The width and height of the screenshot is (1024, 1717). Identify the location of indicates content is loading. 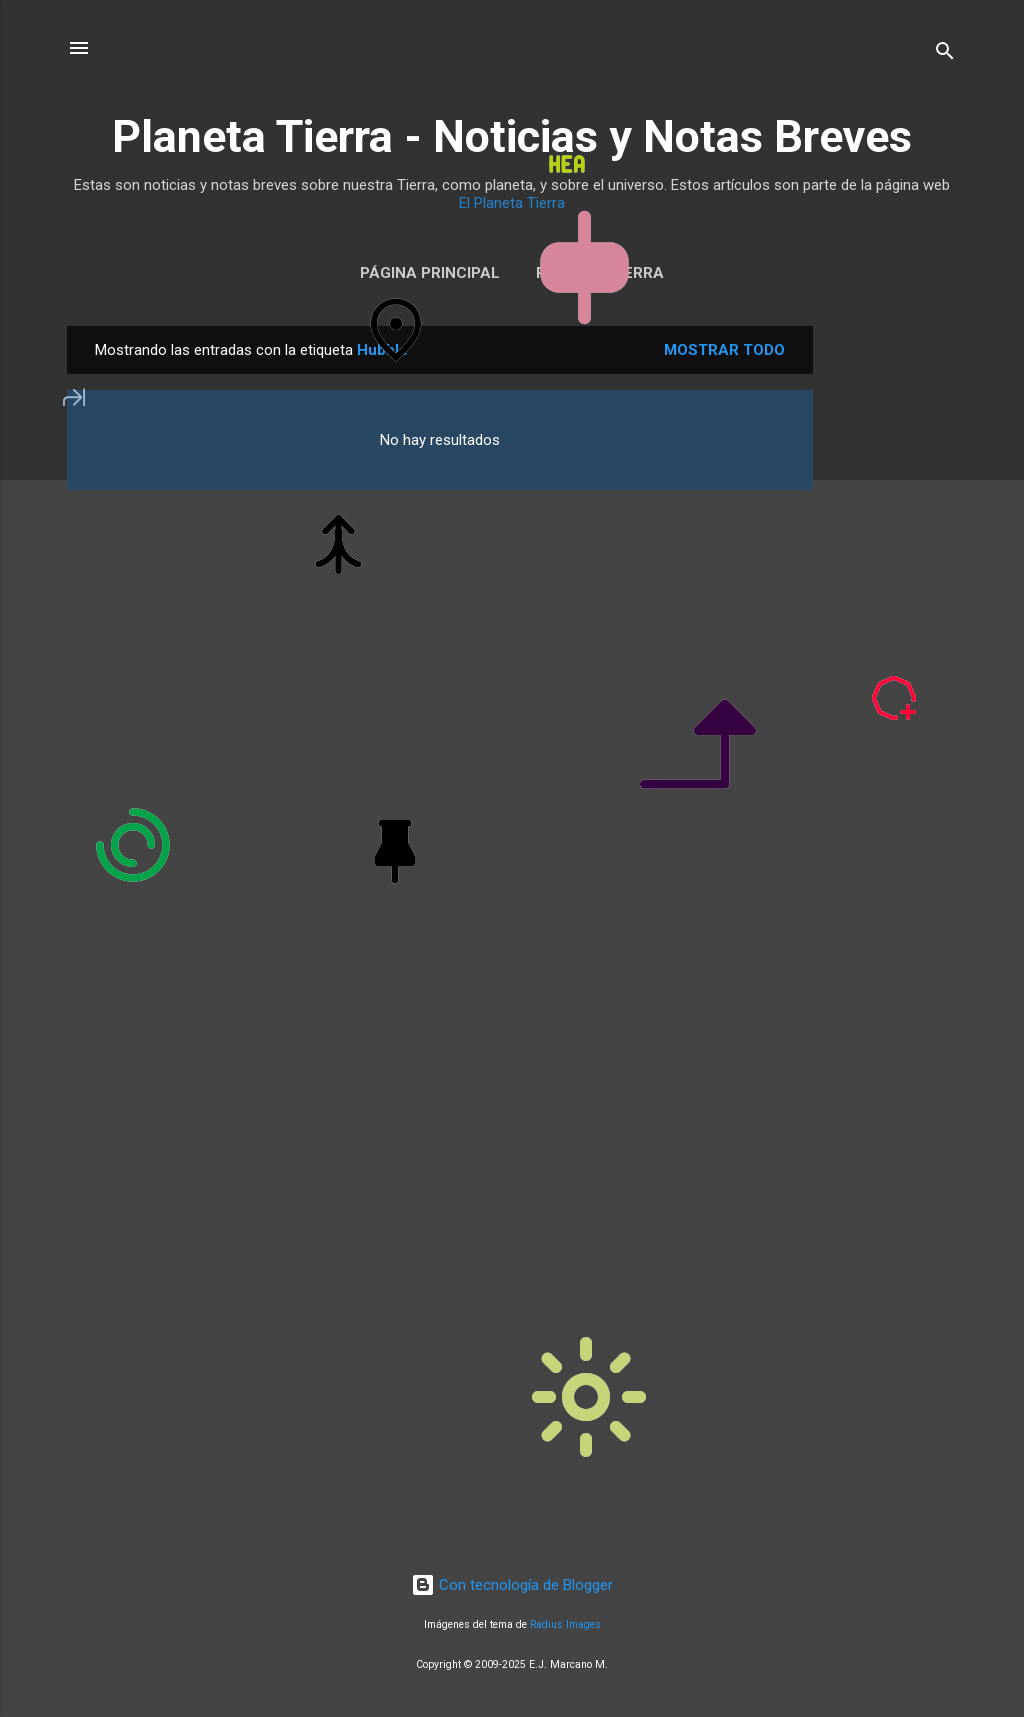
(133, 845).